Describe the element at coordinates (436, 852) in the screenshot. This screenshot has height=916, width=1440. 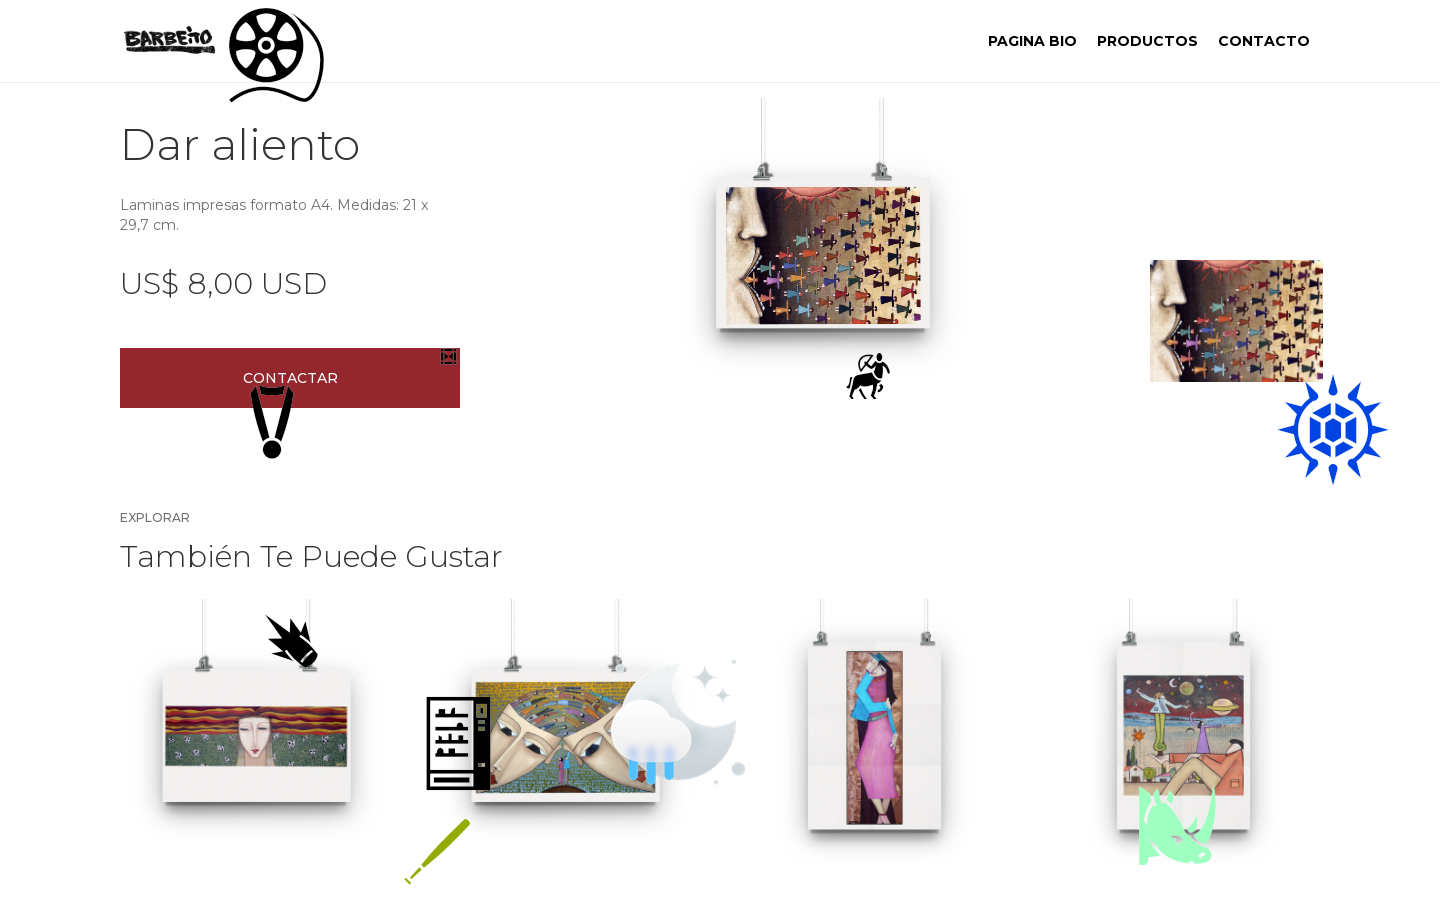
I see `access baseball or batting-related content` at that location.